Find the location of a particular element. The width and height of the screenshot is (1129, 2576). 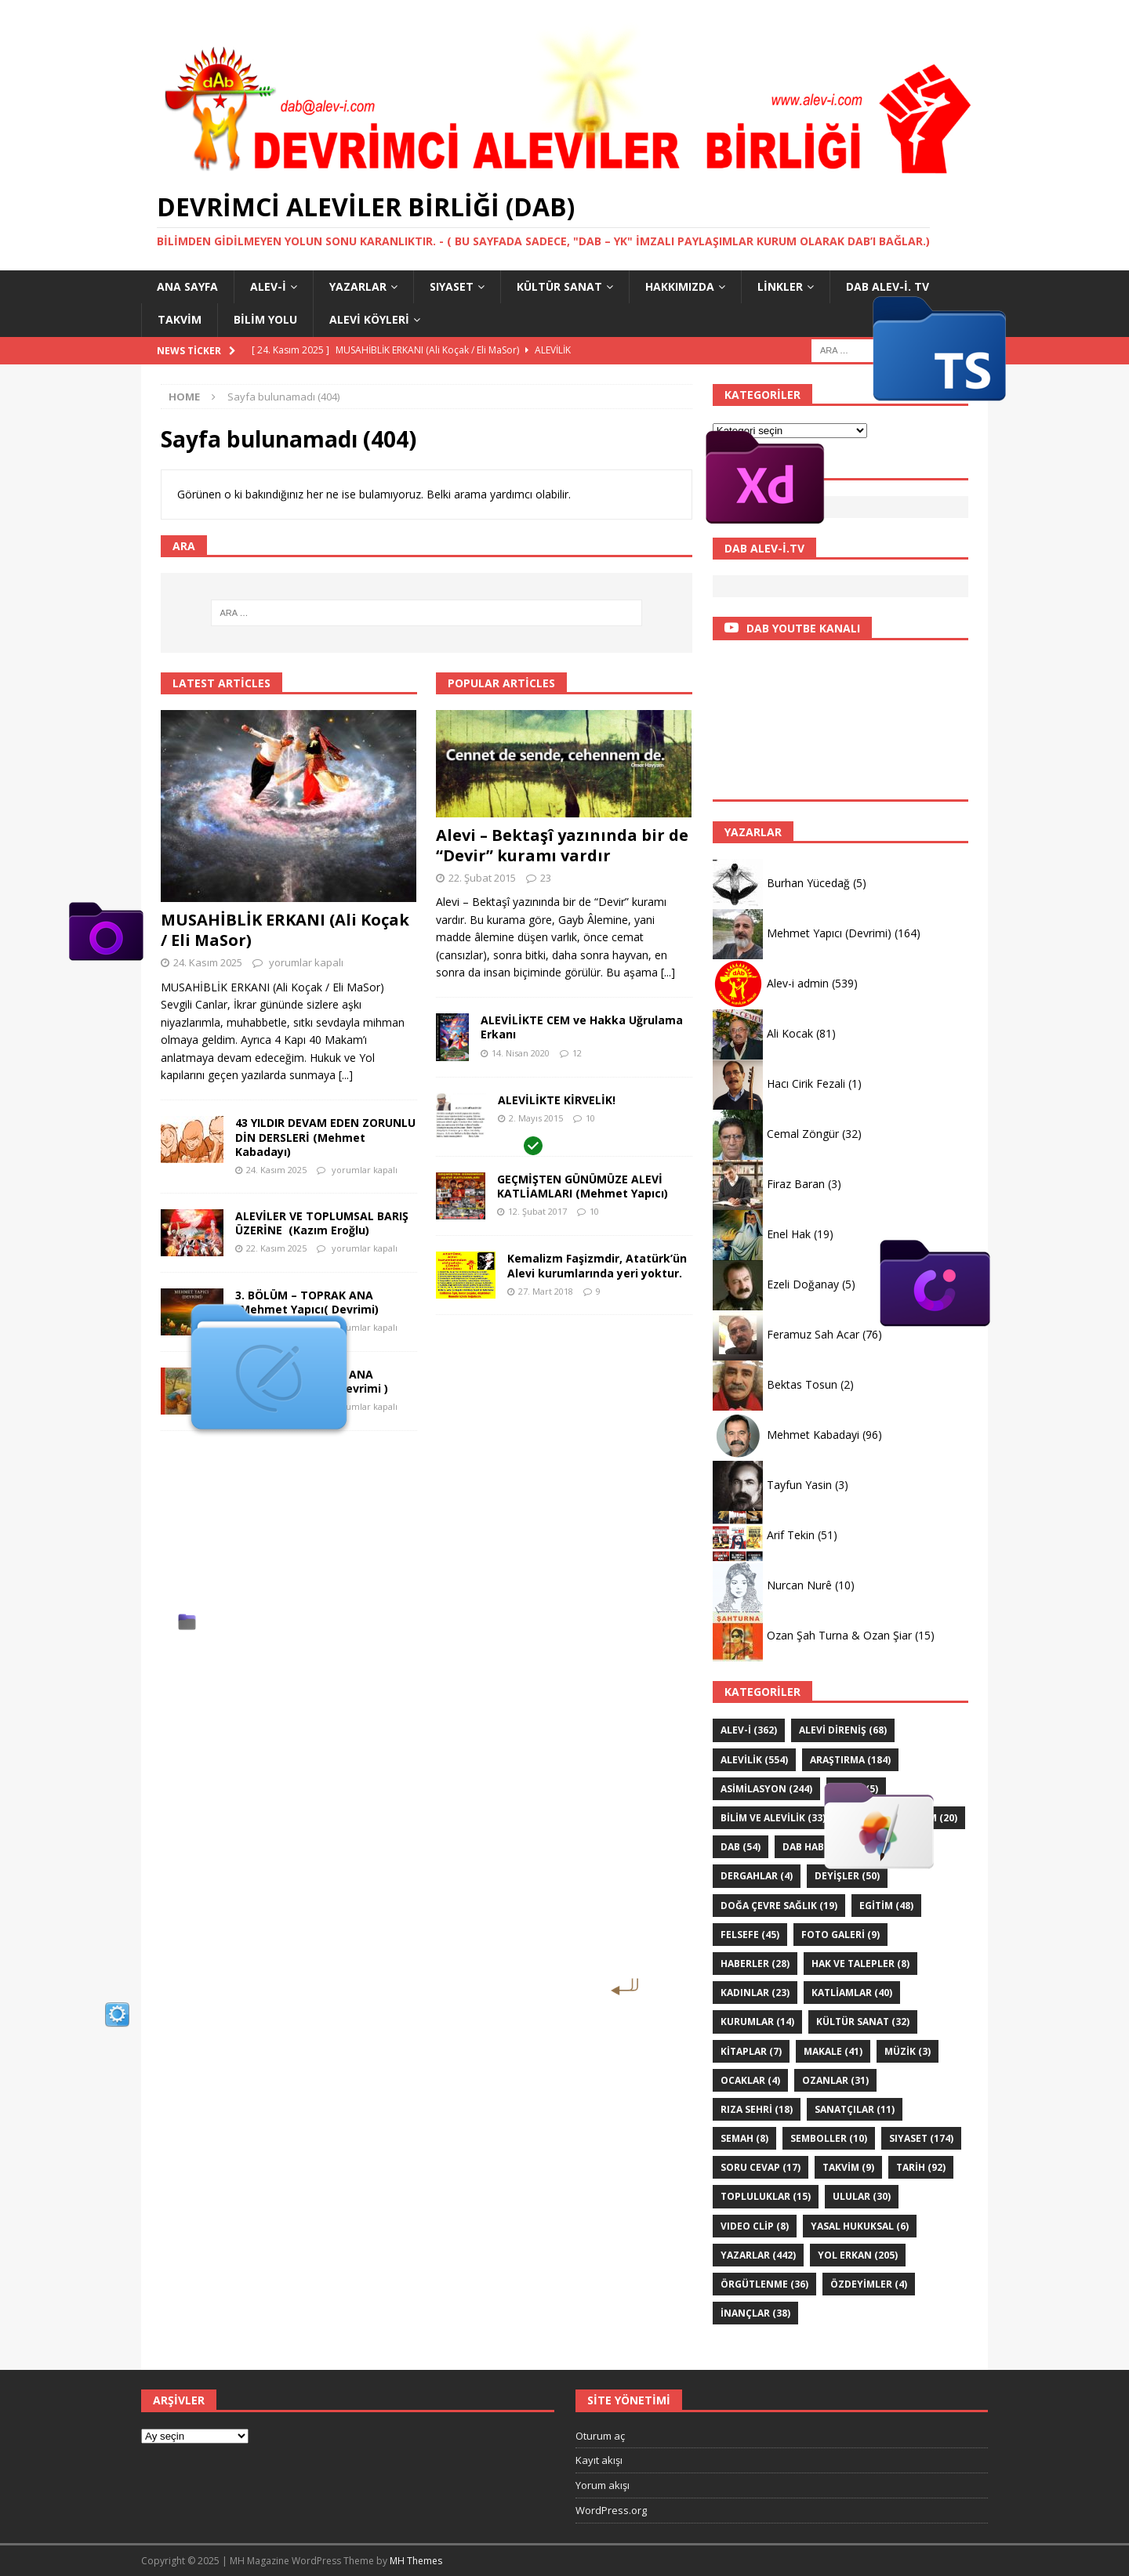

confirm or approve an action is located at coordinates (533, 1146).